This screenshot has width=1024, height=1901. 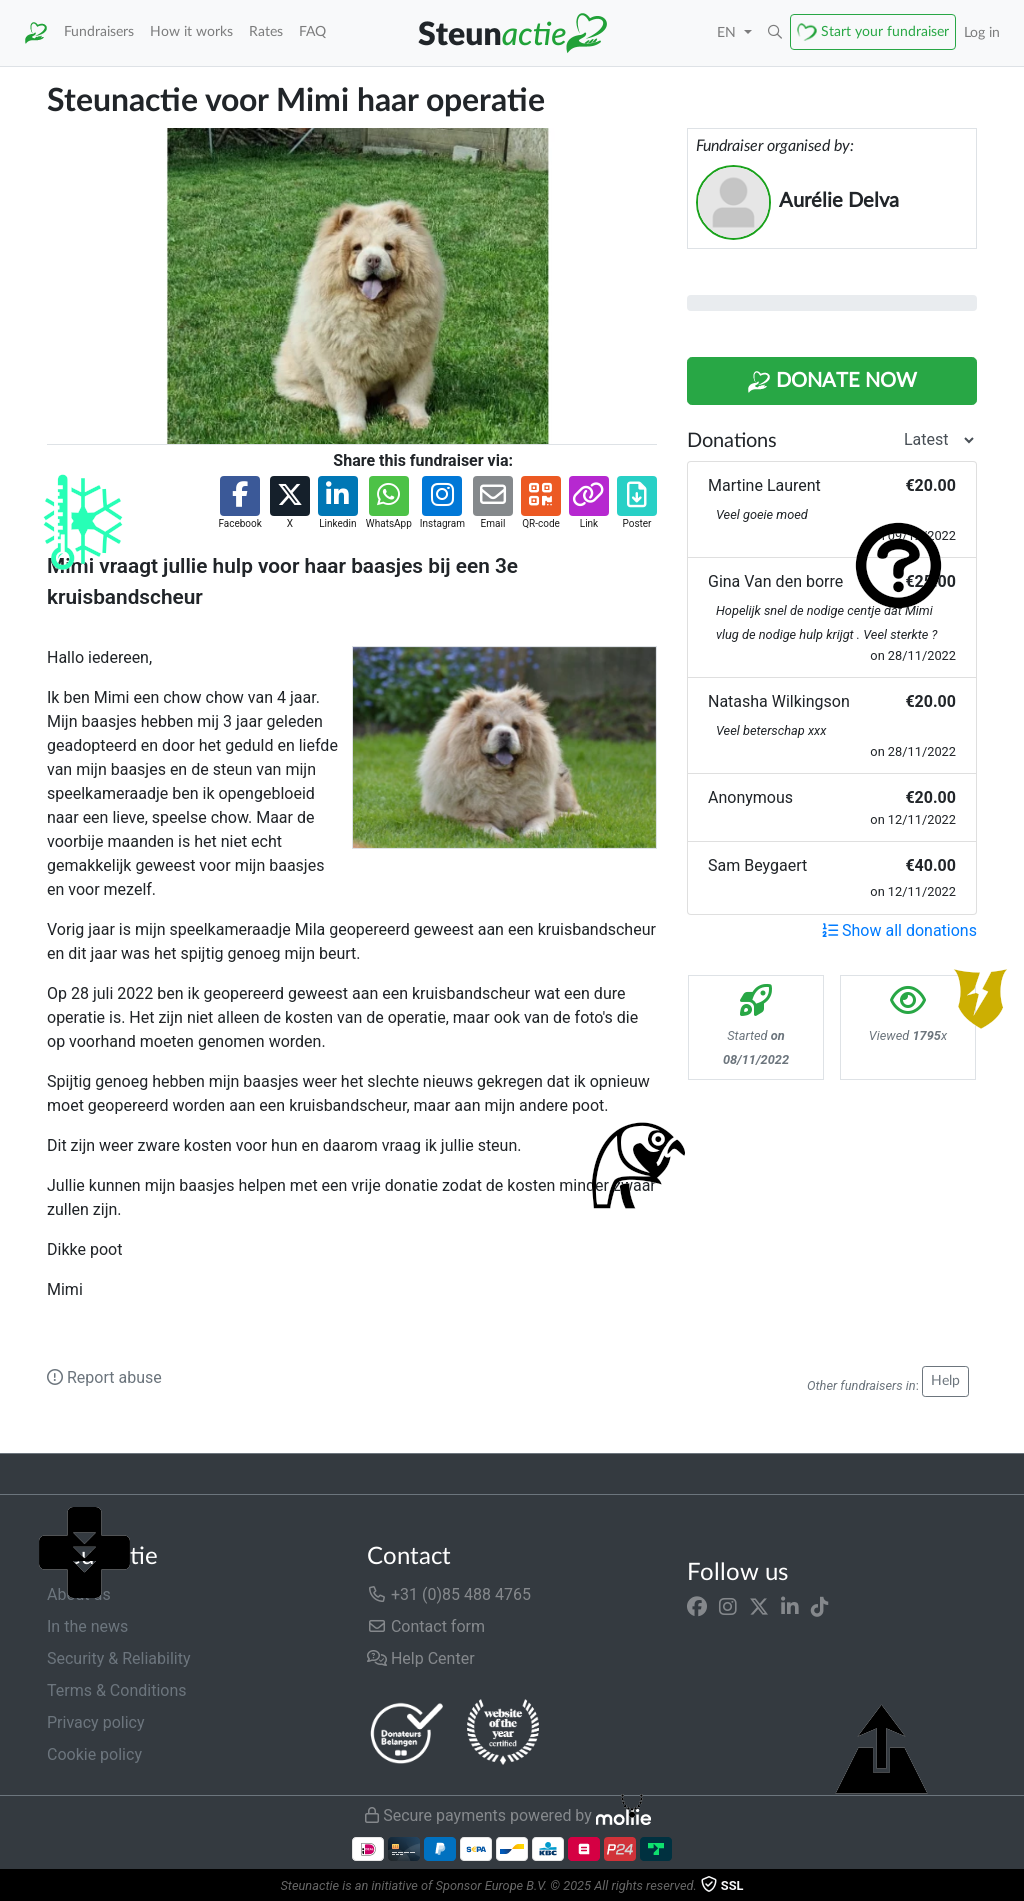 I want to click on browse jewelry or accessories category, so click(x=632, y=1806).